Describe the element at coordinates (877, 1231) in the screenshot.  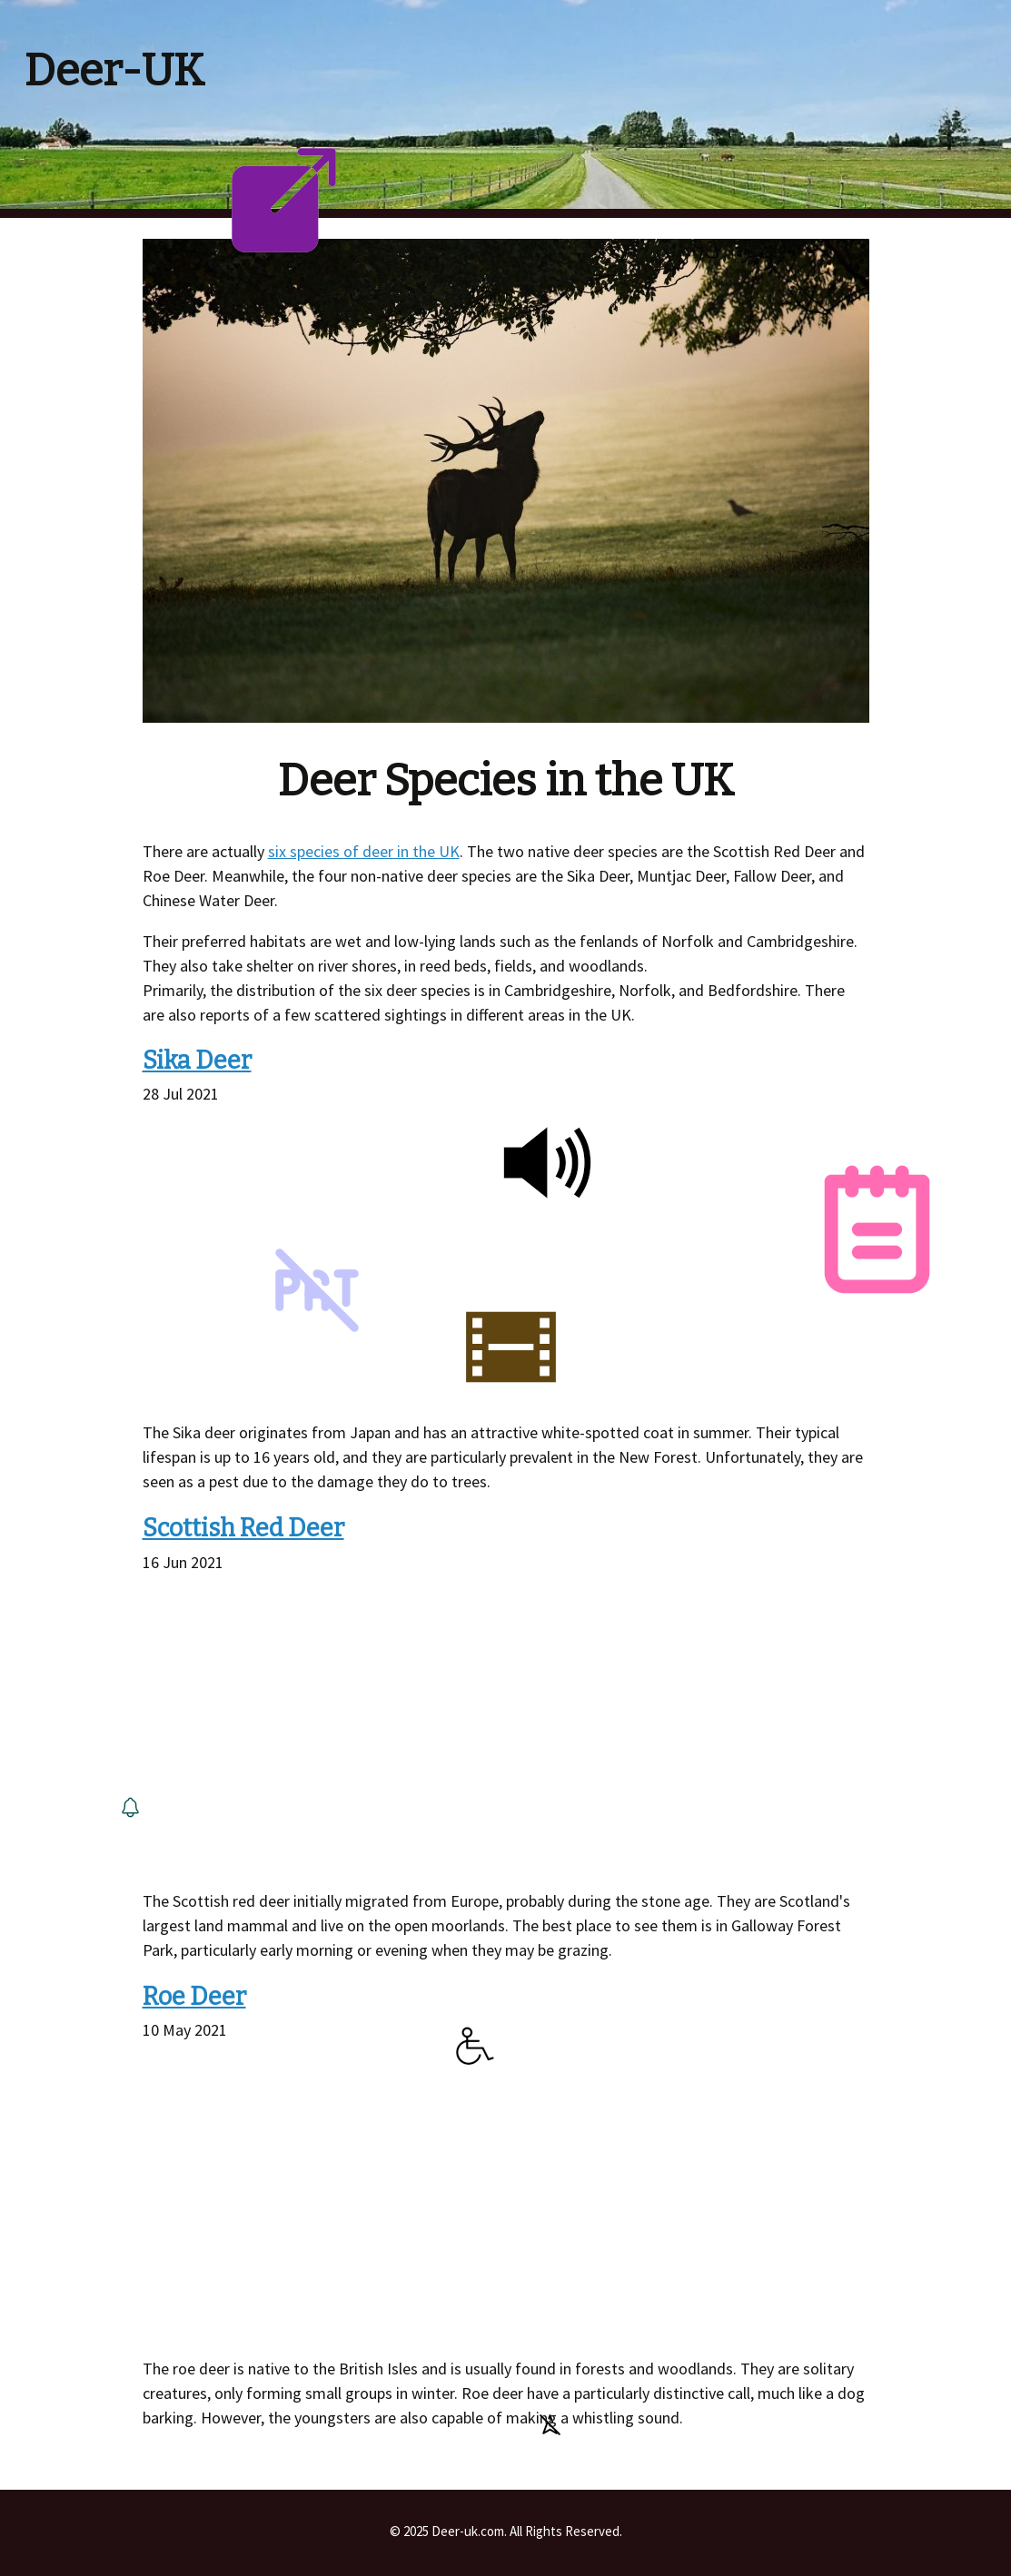
I see `open notepad or notes app` at that location.